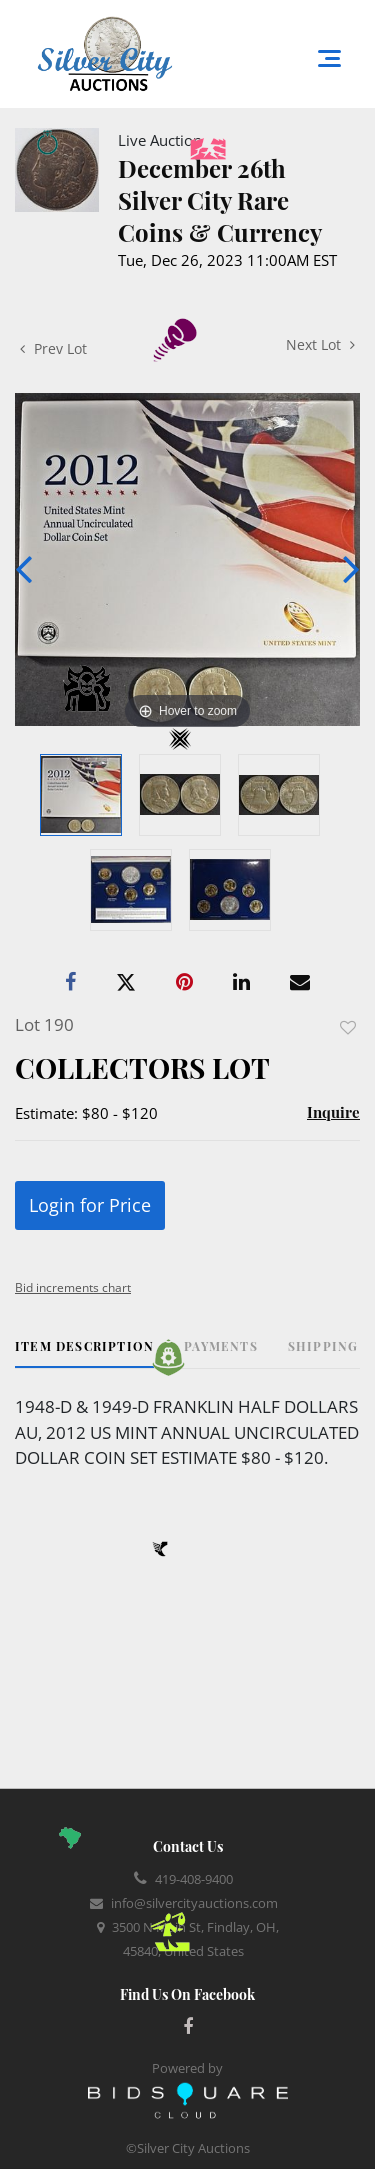 The image size is (375, 2169). What do you see at coordinates (47, 142) in the screenshot?
I see `view jewelry or accessories collection` at bounding box center [47, 142].